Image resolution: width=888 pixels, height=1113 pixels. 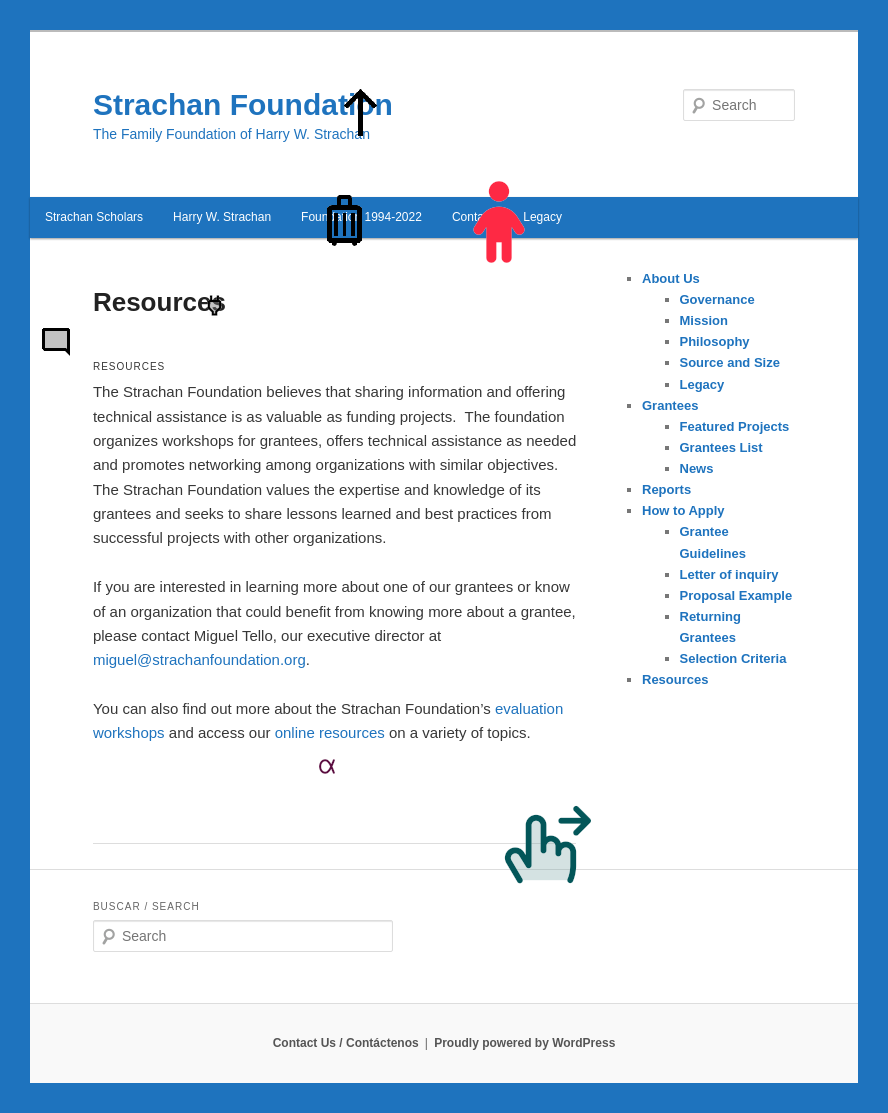 What do you see at coordinates (543, 847) in the screenshot?
I see `swipe right to continue or advance` at bounding box center [543, 847].